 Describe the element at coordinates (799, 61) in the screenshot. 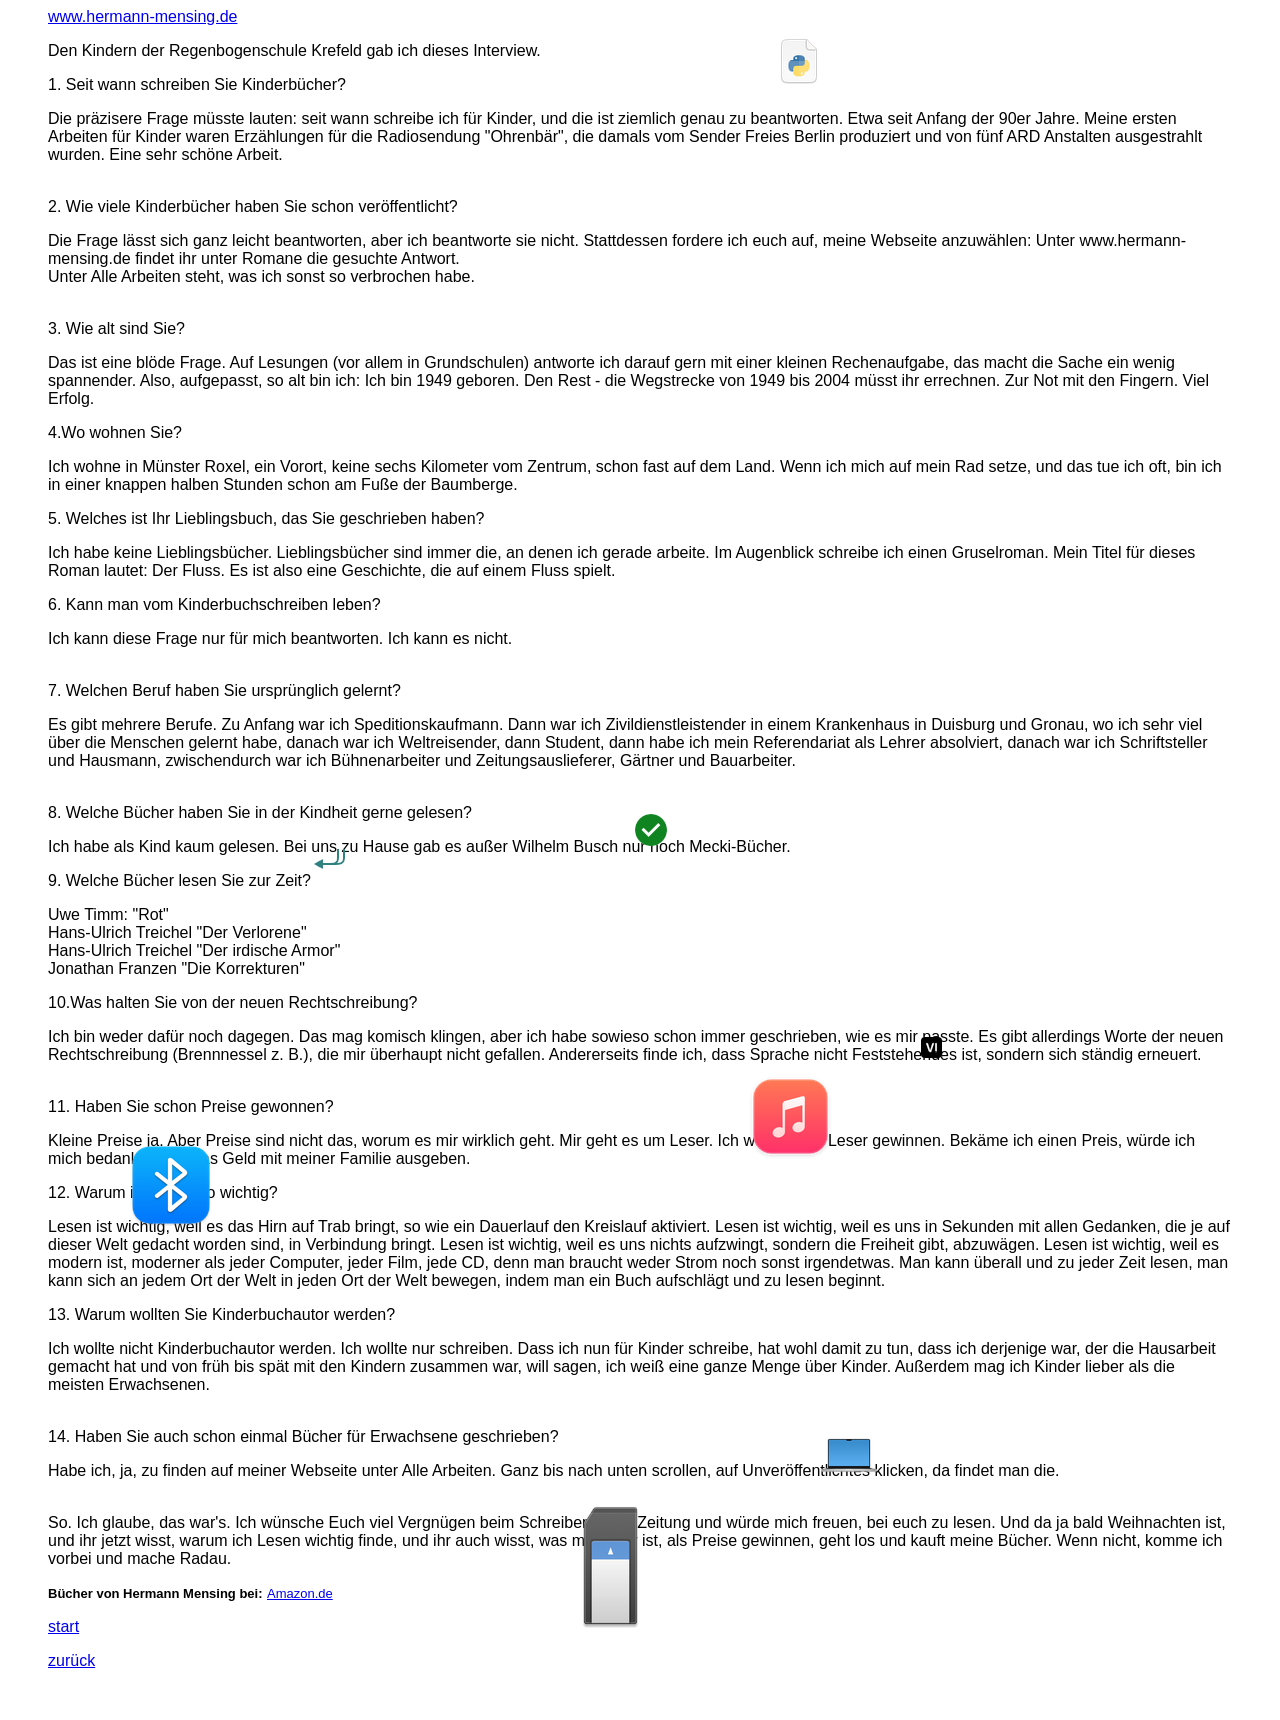

I see `a python 3 script or source file` at that location.